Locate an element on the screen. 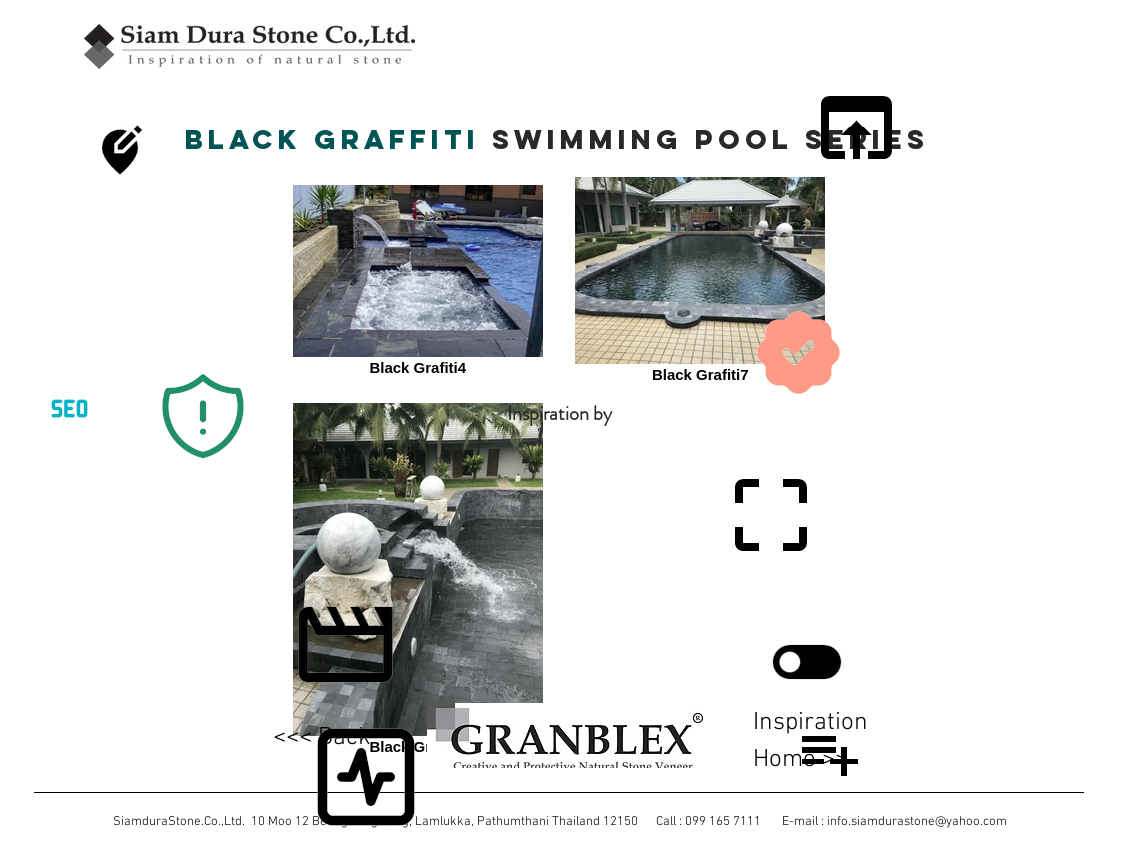  access search engine optimization tools is located at coordinates (69, 408).